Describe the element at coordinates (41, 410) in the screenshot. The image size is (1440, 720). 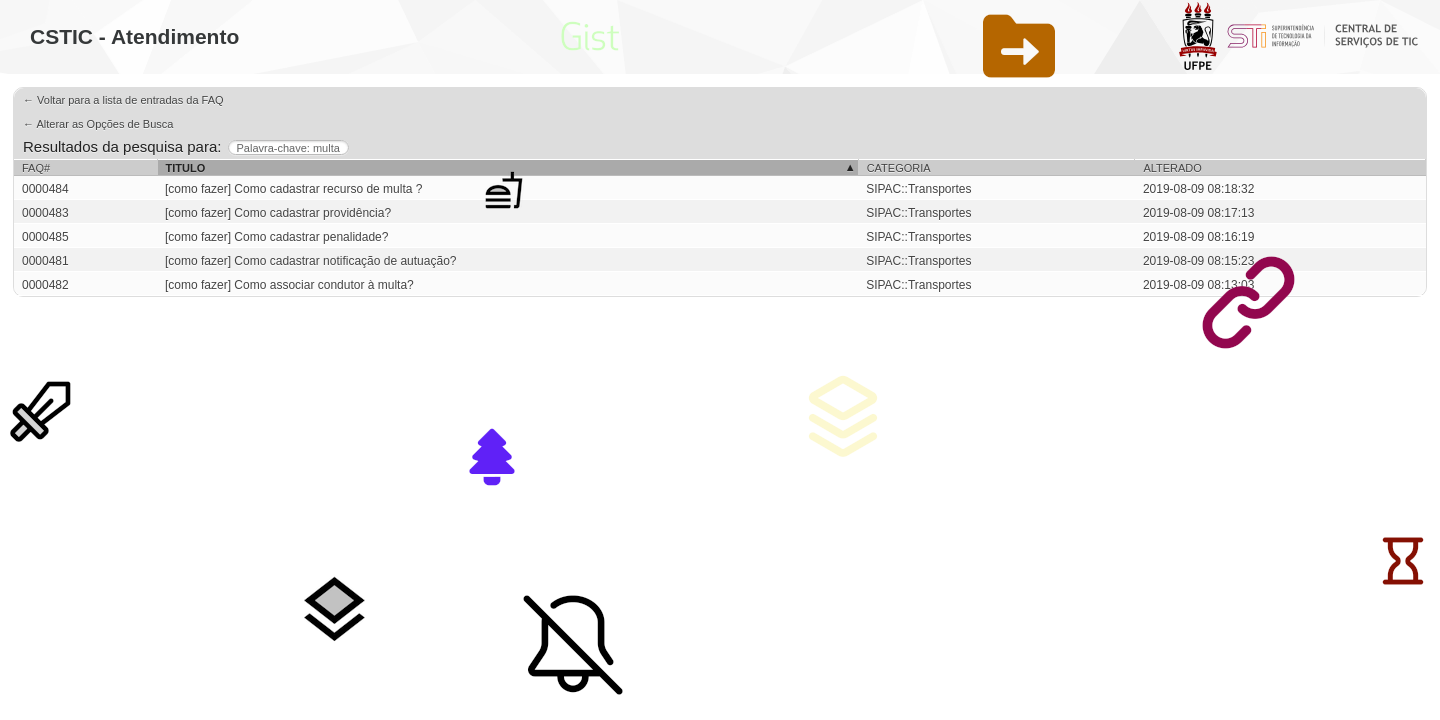
I see `access game or combat features` at that location.